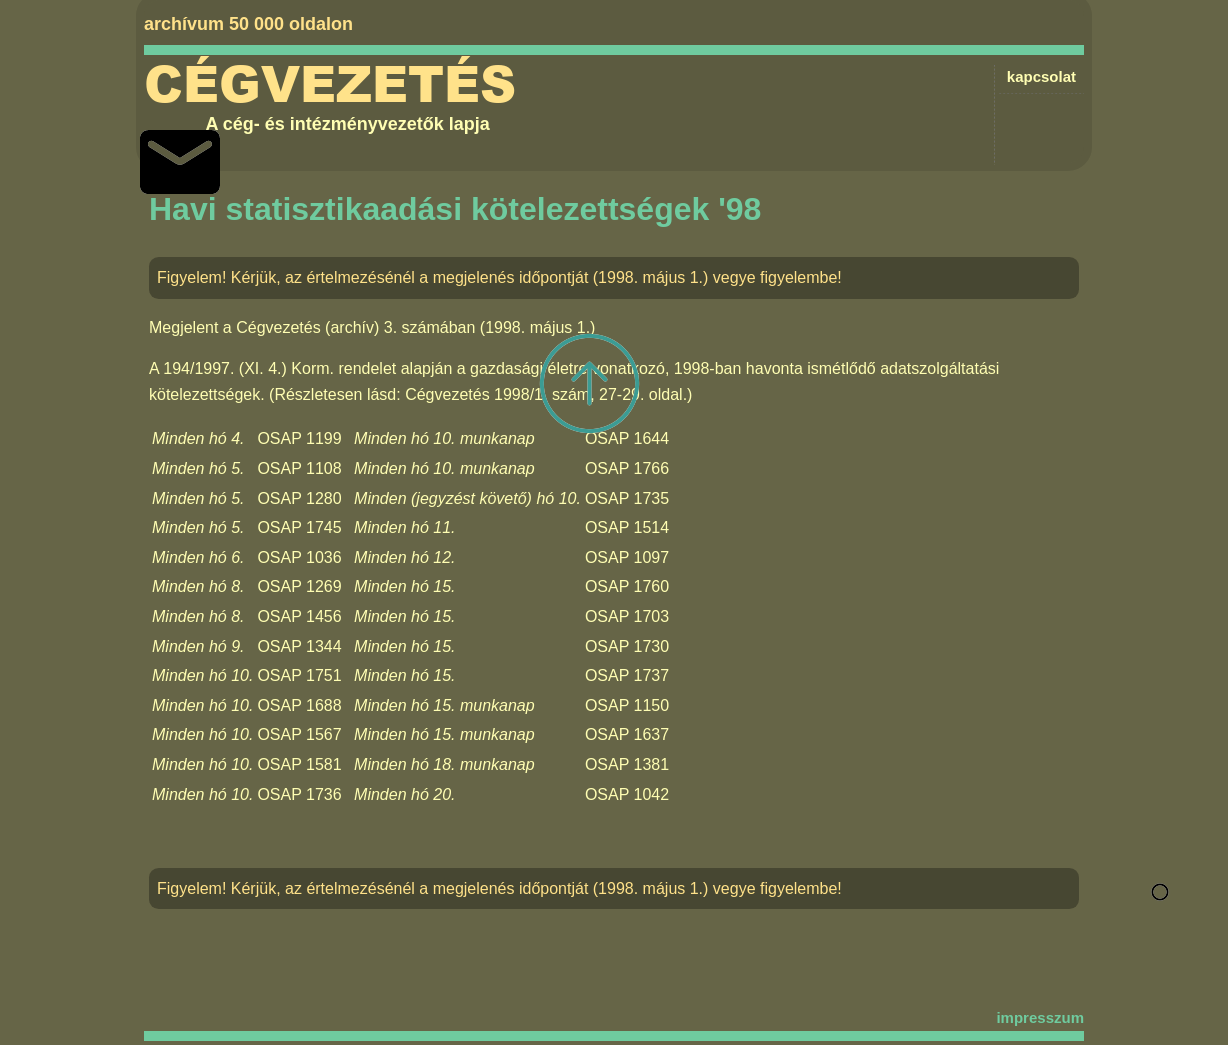 The height and width of the screenshot is (1045, 1228). Describe the element at coordinates (589, 383) in the screenshot. I see `upload a file or content` at that location.